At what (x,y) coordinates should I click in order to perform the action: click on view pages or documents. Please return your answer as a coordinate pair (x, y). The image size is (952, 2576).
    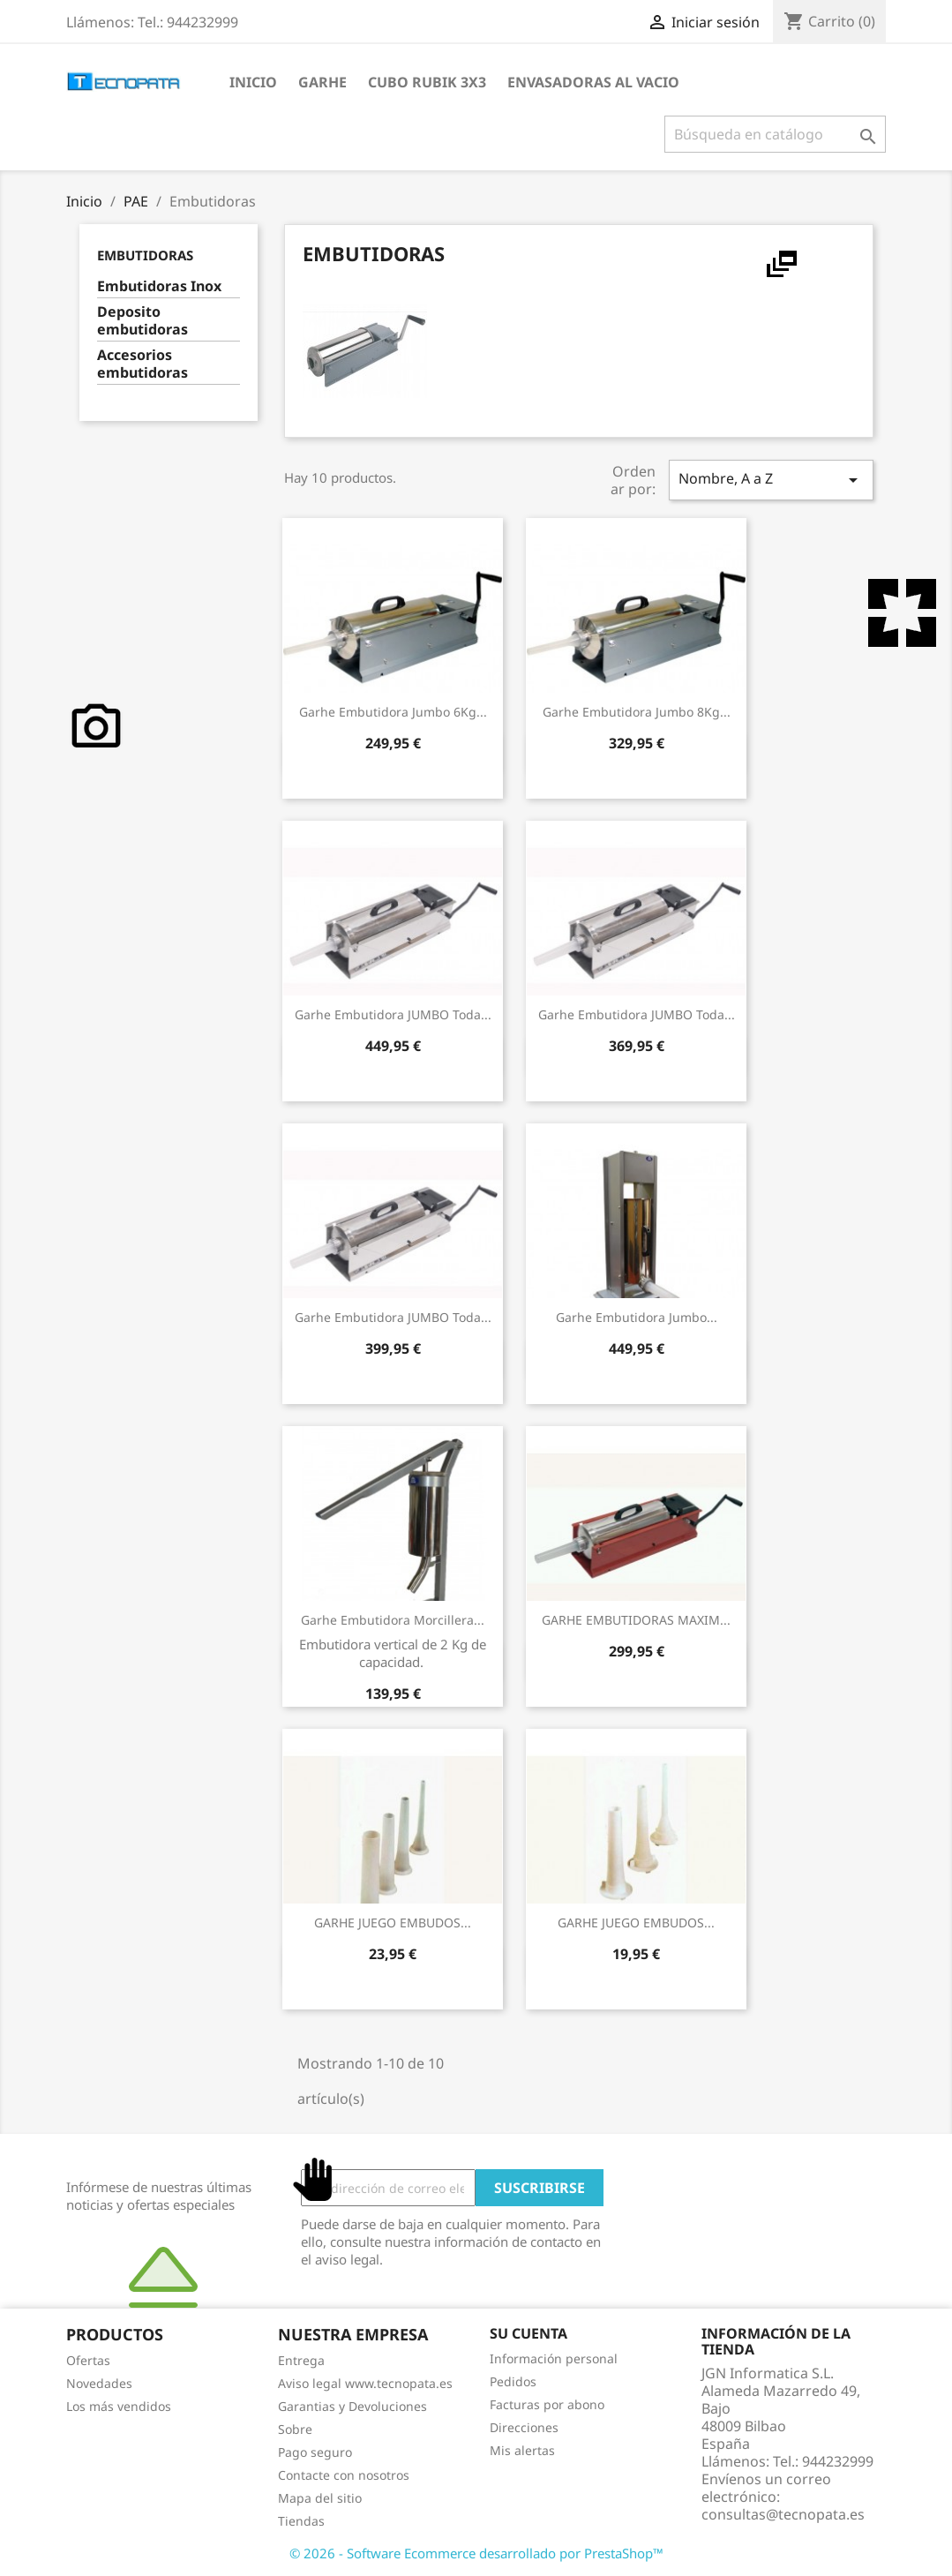
    Looking at the image, I should click on (902, 612).